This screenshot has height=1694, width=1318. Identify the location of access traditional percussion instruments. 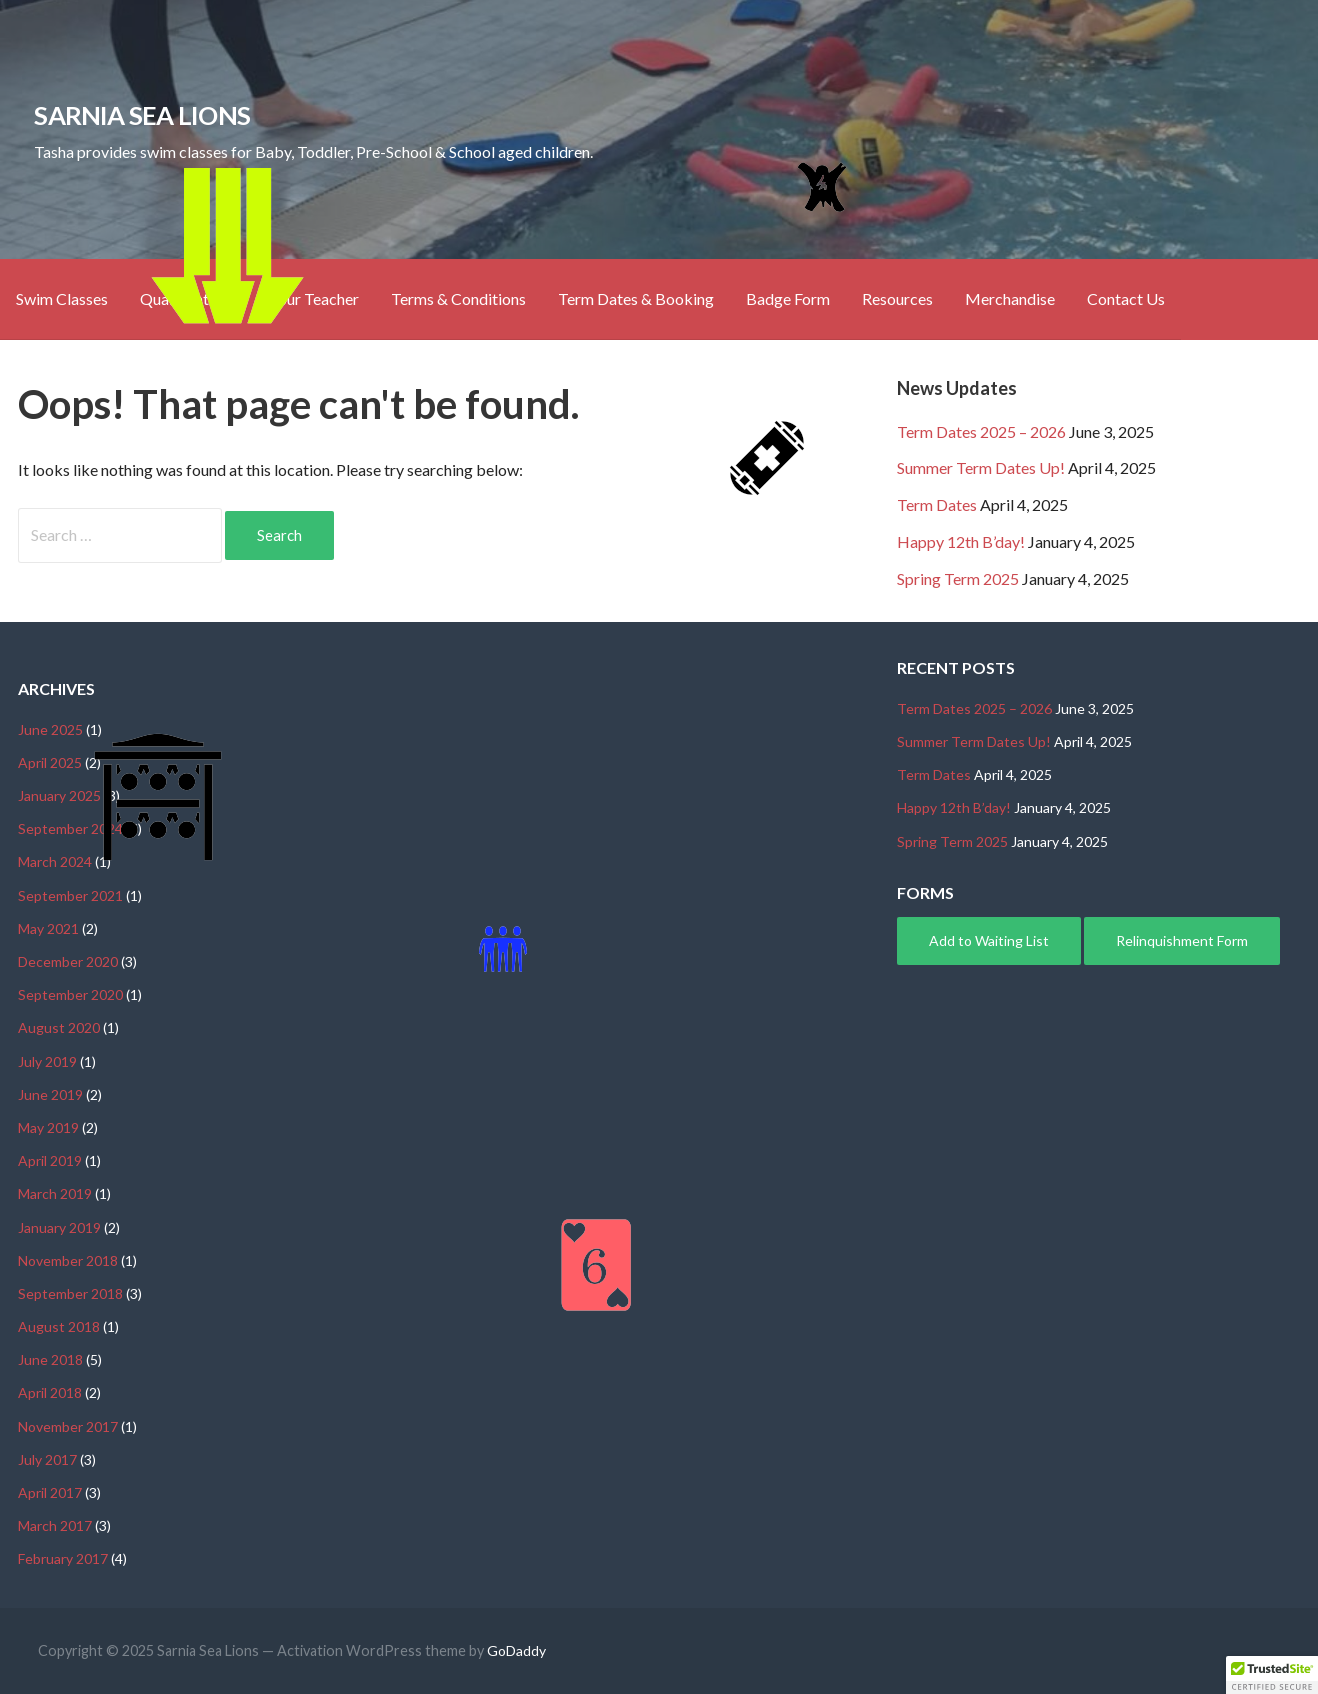
(158, 797).